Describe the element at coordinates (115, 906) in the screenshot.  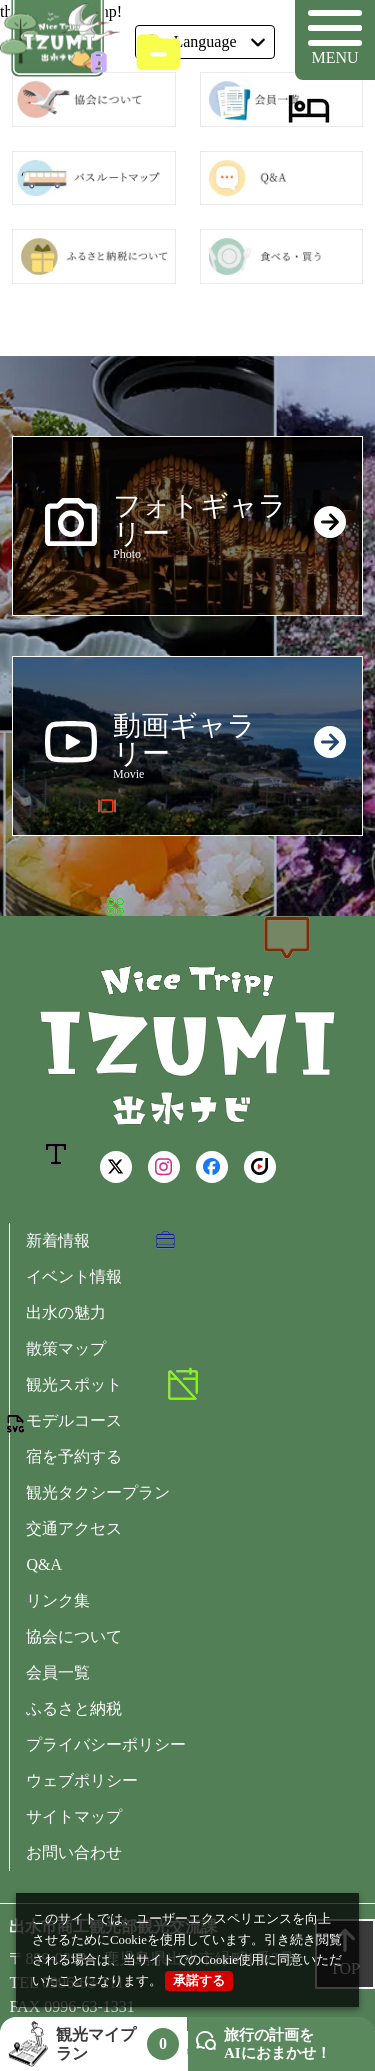
I see `open app grid or dashboard` at that location.